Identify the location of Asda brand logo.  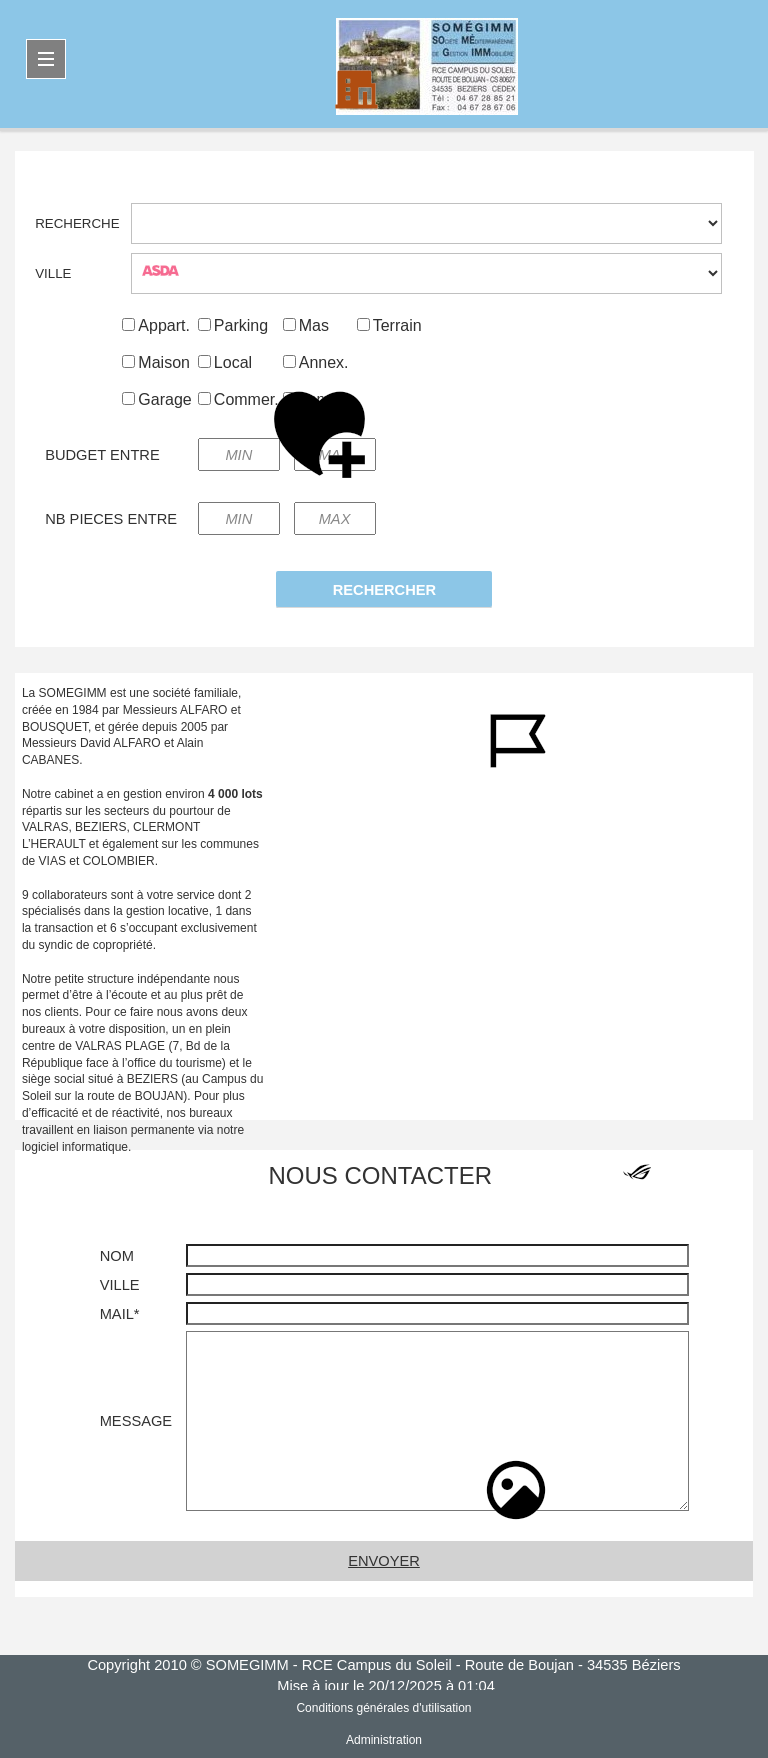
(160, 270).